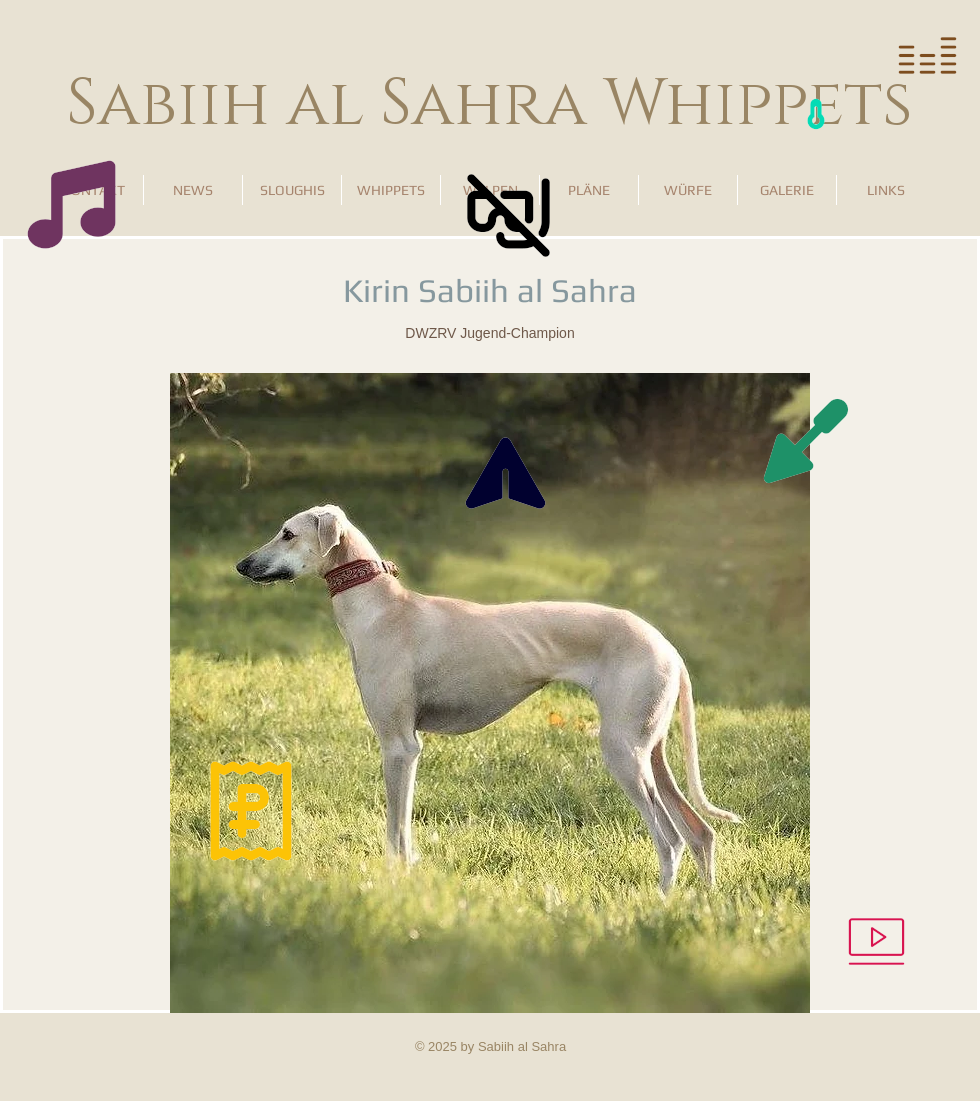  What do you see at coordinates (251, 811) in the screenshot?
I see `view receipt or transaction in russian rubles` at bounding box center [251, 811].